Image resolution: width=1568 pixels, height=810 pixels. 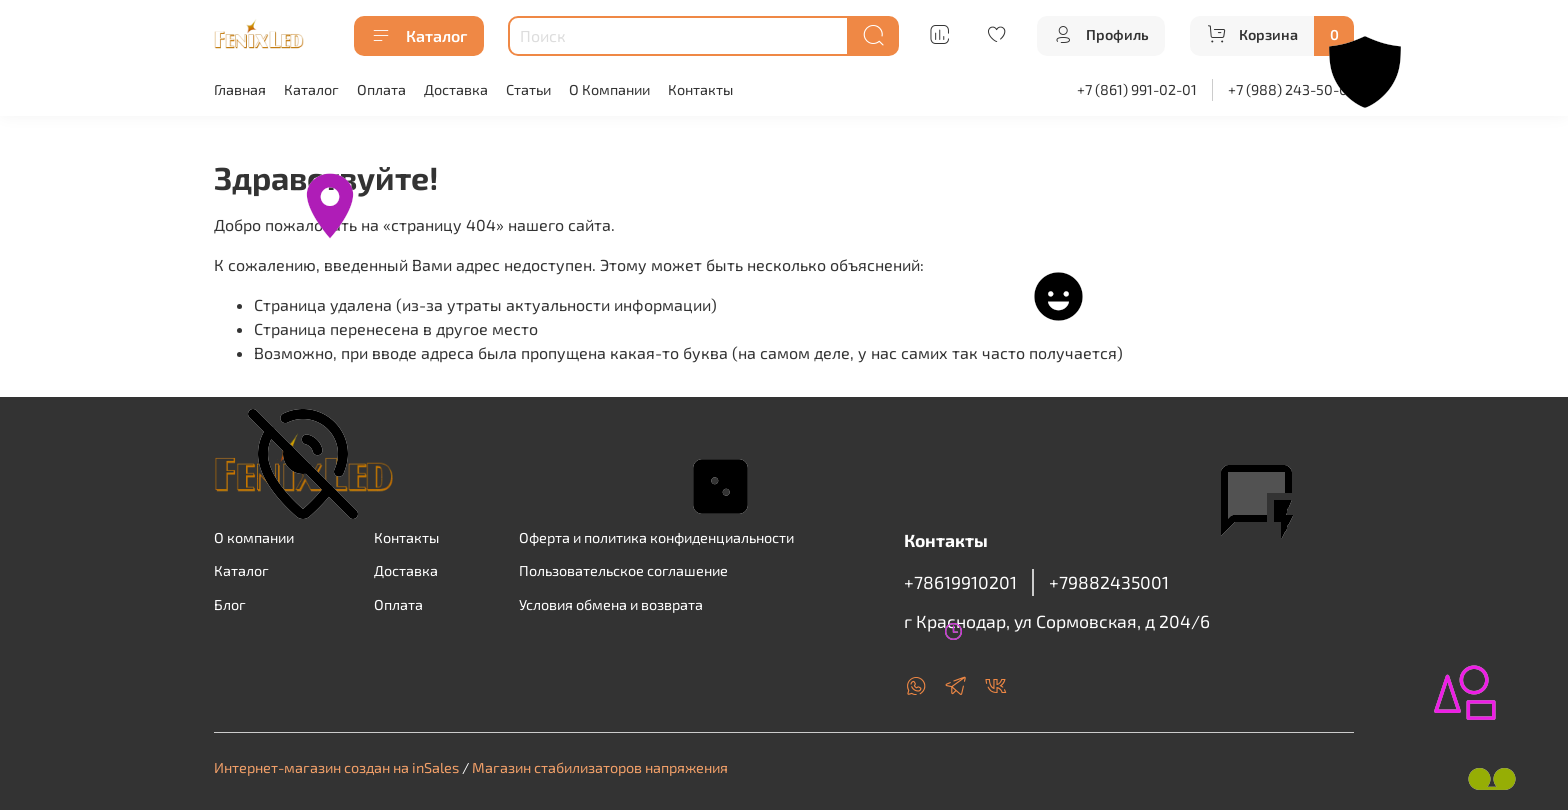 What do you see at coordinates (1256, 500) in the screenshot?
I see `send a quick reply to a message` at bounding box center [1256, 500].